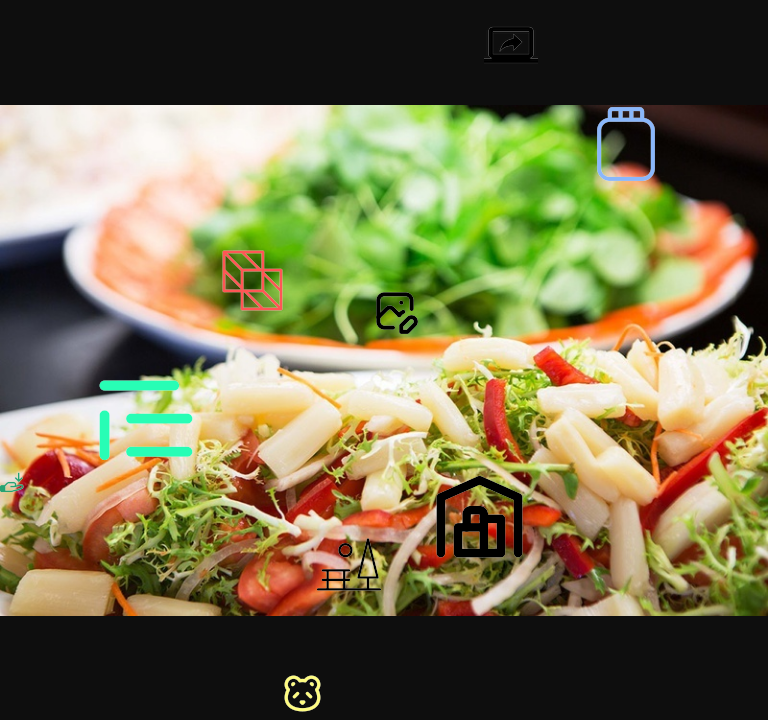  Describe the element at coordinates (302, 693) in the screenshot. I see `access panda or animal-themed content` at that location.